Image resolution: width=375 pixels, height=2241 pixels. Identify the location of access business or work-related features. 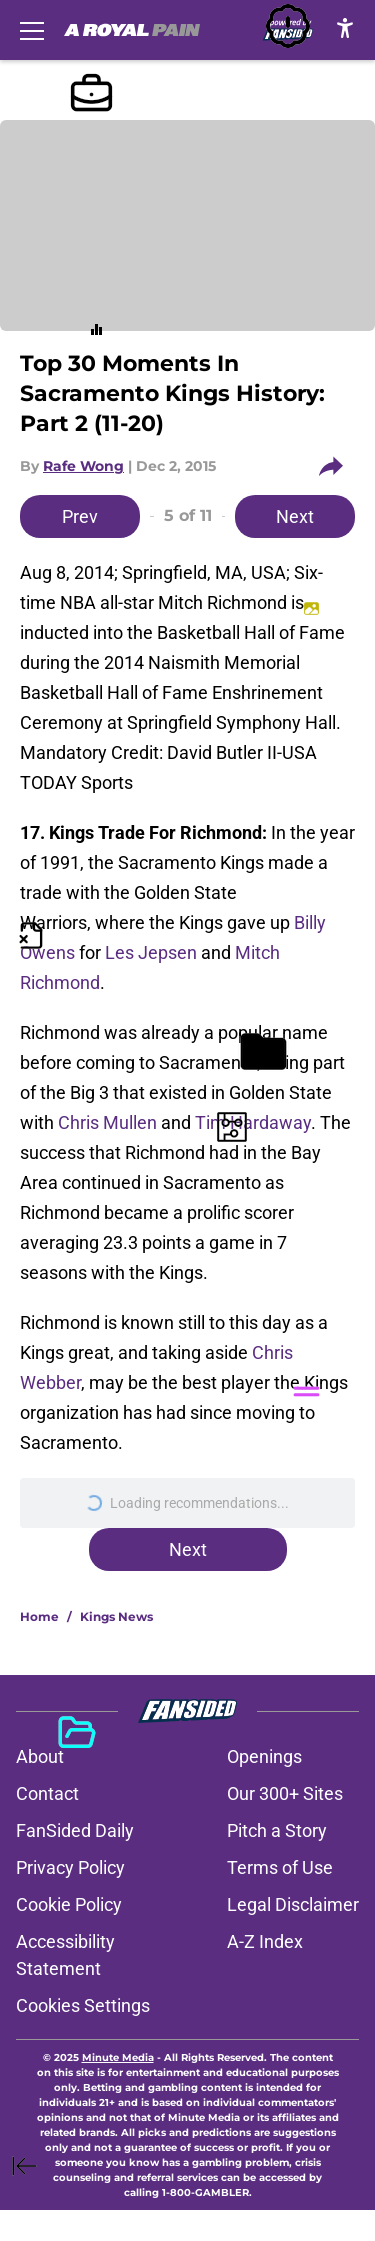
(91, 94).